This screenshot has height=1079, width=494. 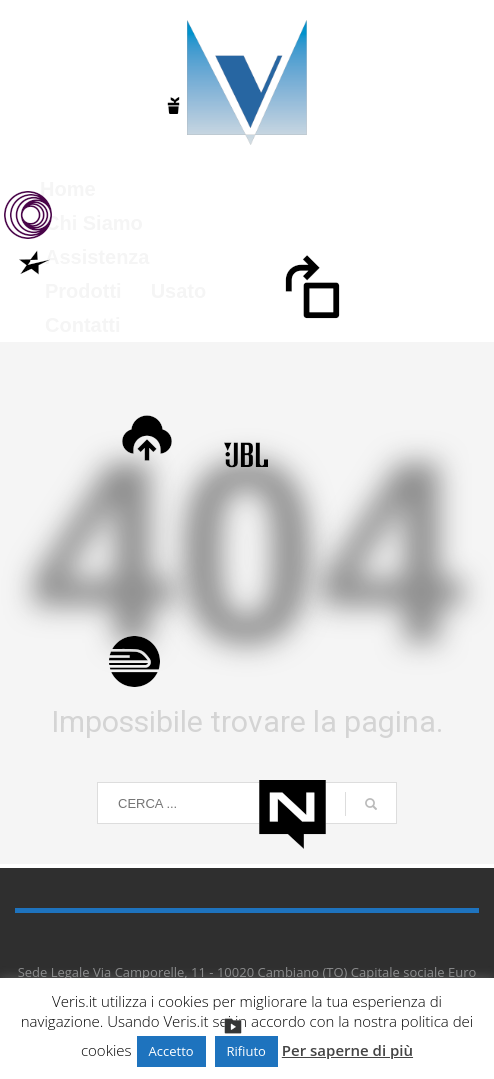 I want to click on upload file to cloud storage, so click(x=147, y=438).